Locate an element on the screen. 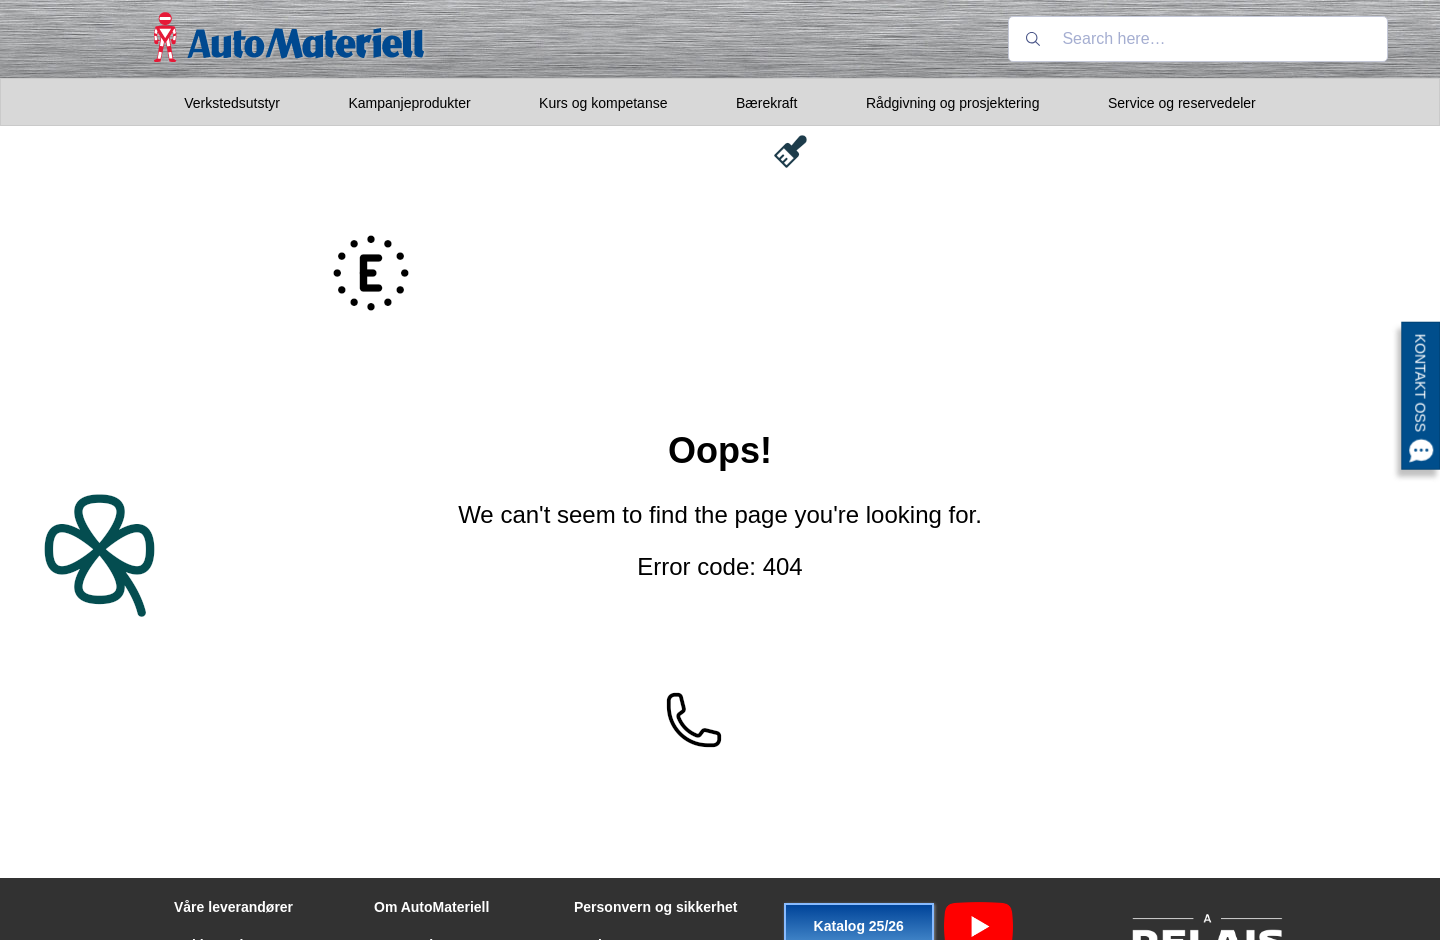 This screenshot has width=1440, height=940. access painting or drawing tools is located at coordinates (791, 151).